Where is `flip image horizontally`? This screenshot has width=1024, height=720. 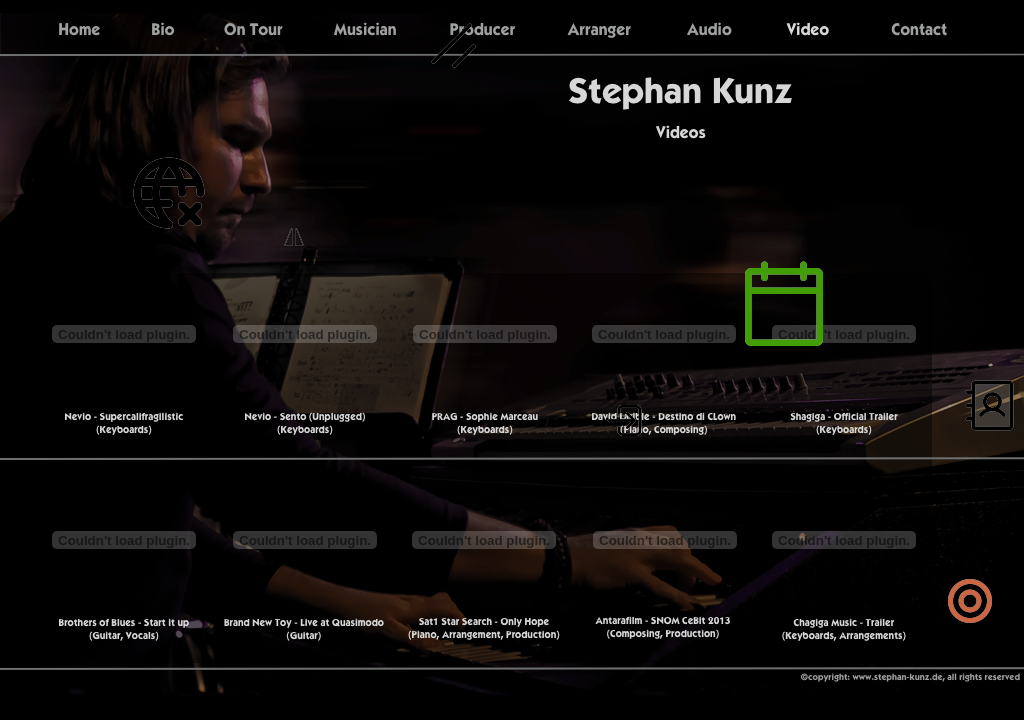 flip image horizontally is located at coordinates (294, 238).